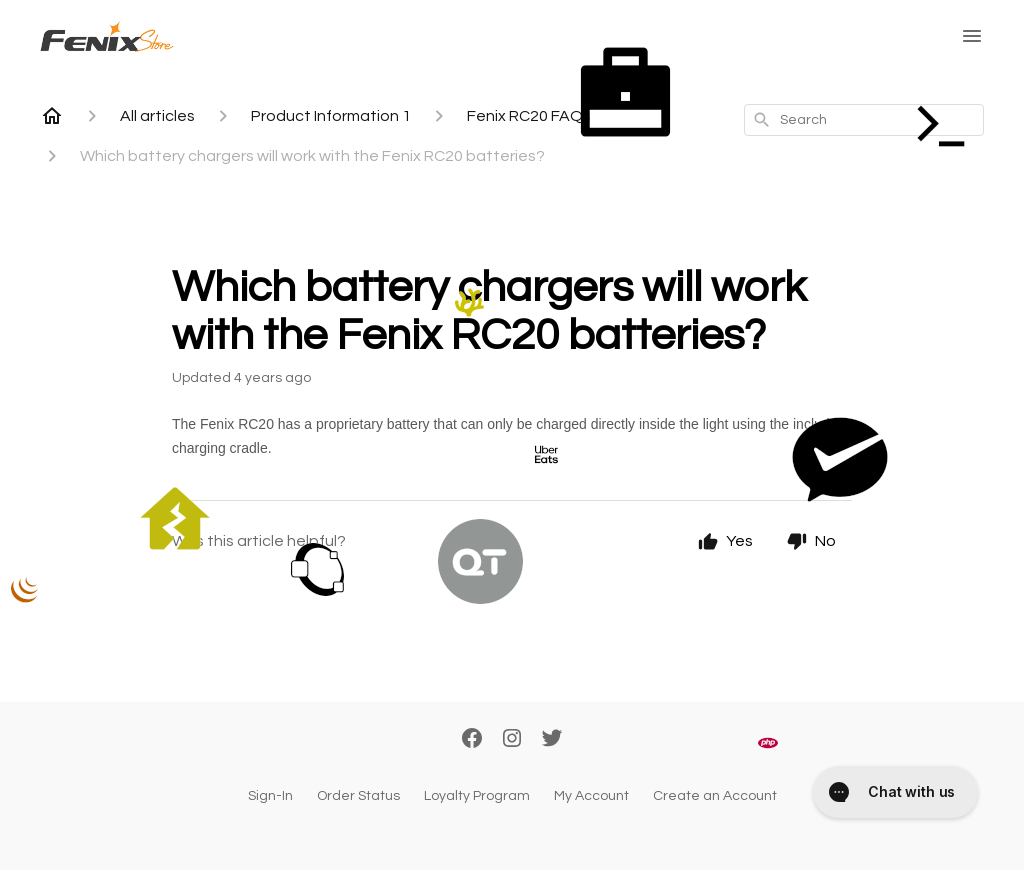 This screenshot has height=870, width=1024. I want to click on open VSCodium application, so click(469, 302).